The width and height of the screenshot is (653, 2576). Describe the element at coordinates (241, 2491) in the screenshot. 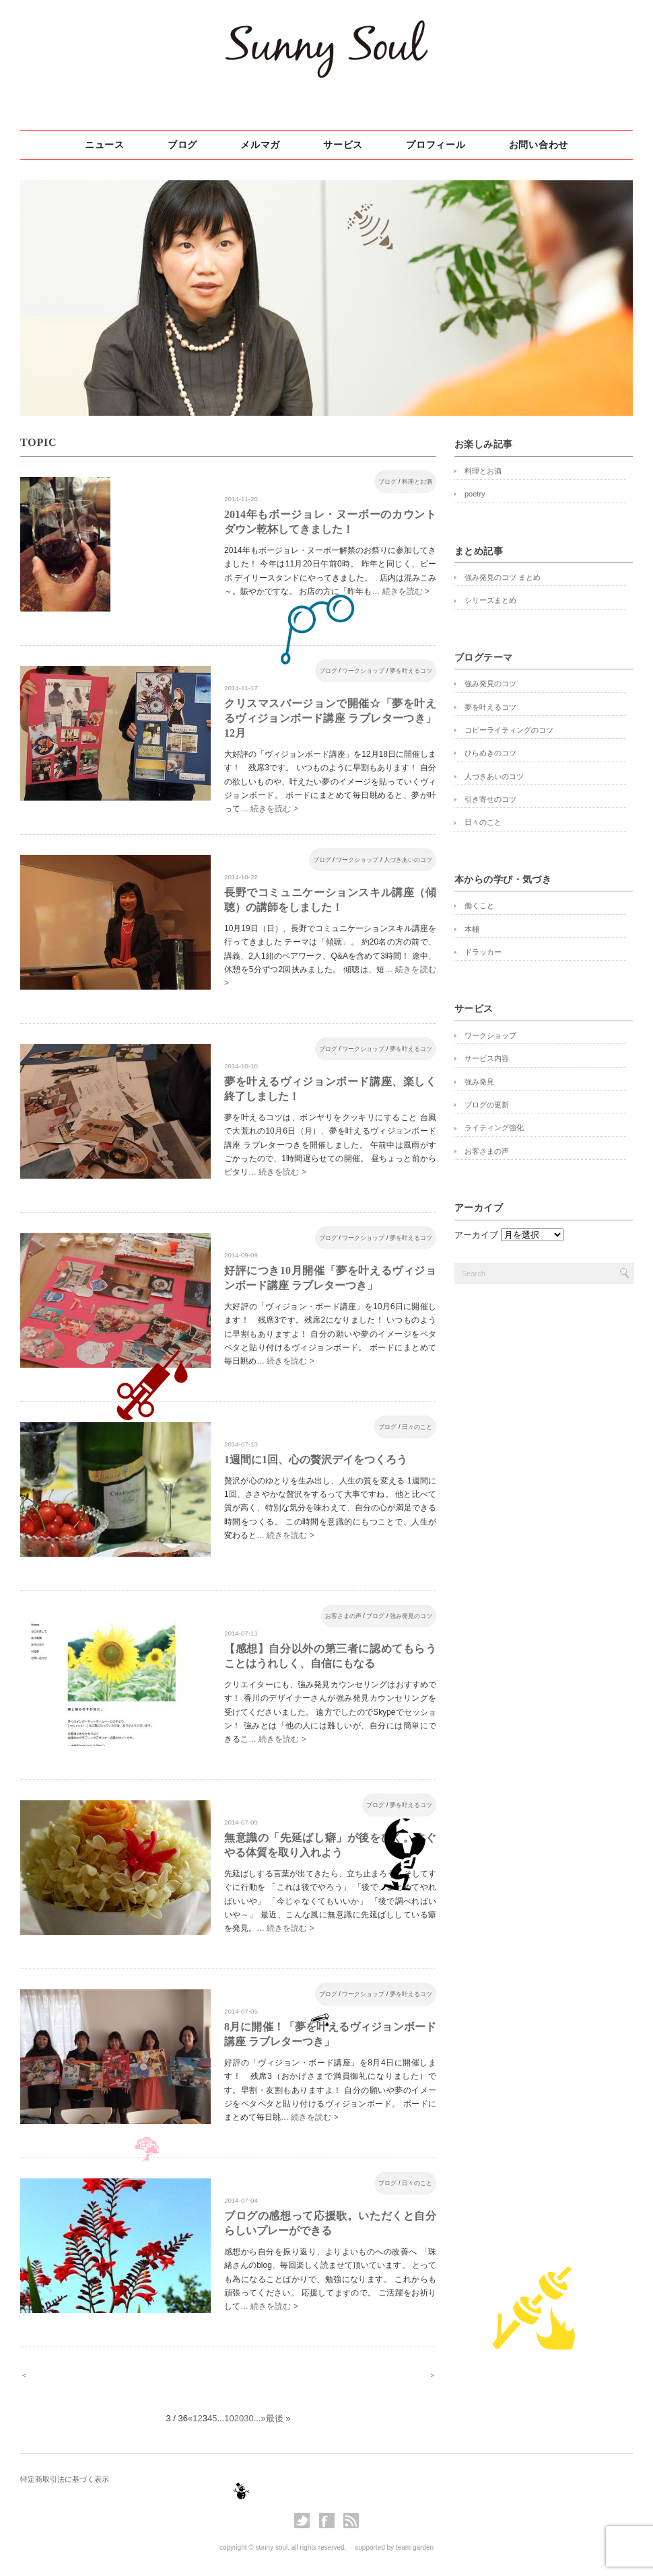

I see `winter or holiday-themed content` at that location.